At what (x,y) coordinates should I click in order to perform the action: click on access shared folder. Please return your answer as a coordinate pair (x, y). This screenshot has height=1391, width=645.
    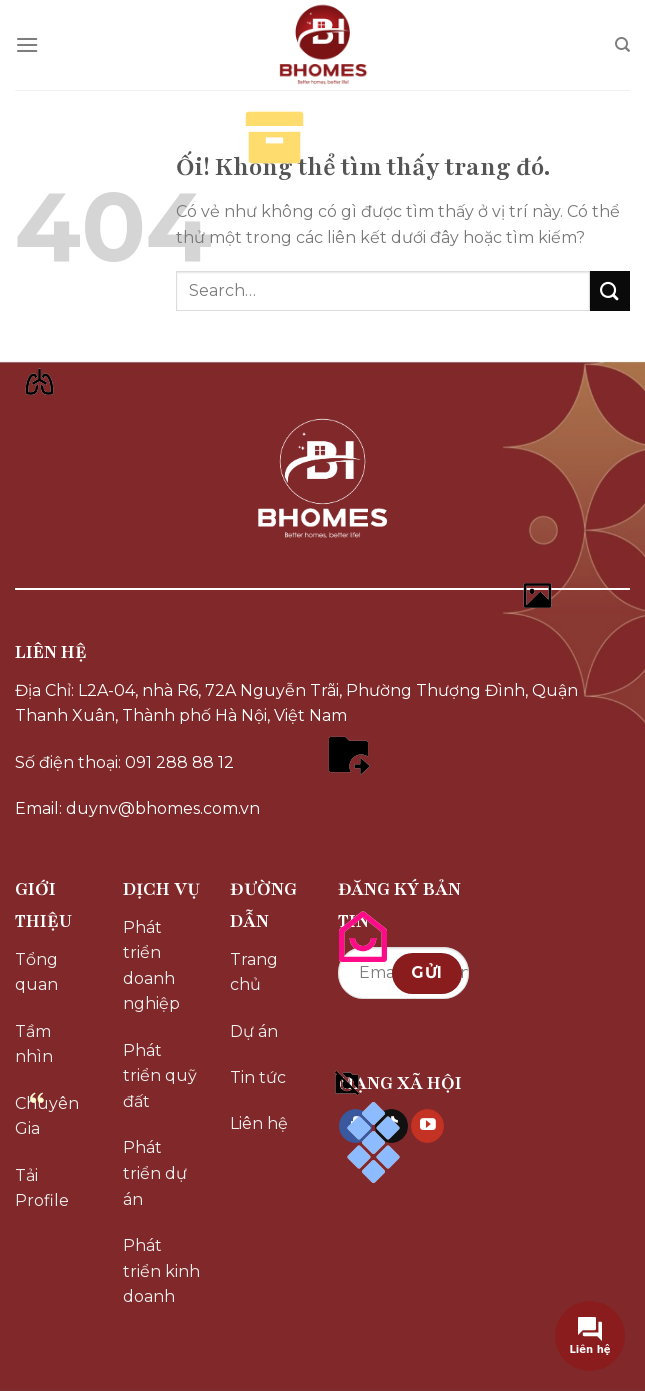
    Looking at the image, I should click on (348, 754).